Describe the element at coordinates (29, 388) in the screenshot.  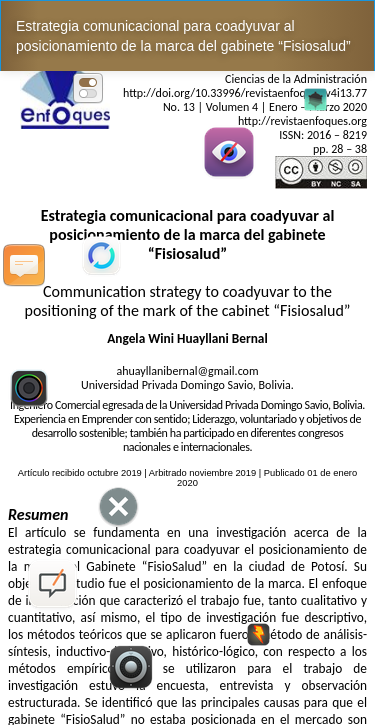
I see `open DaVinci Resolve color grading panels` at that location.